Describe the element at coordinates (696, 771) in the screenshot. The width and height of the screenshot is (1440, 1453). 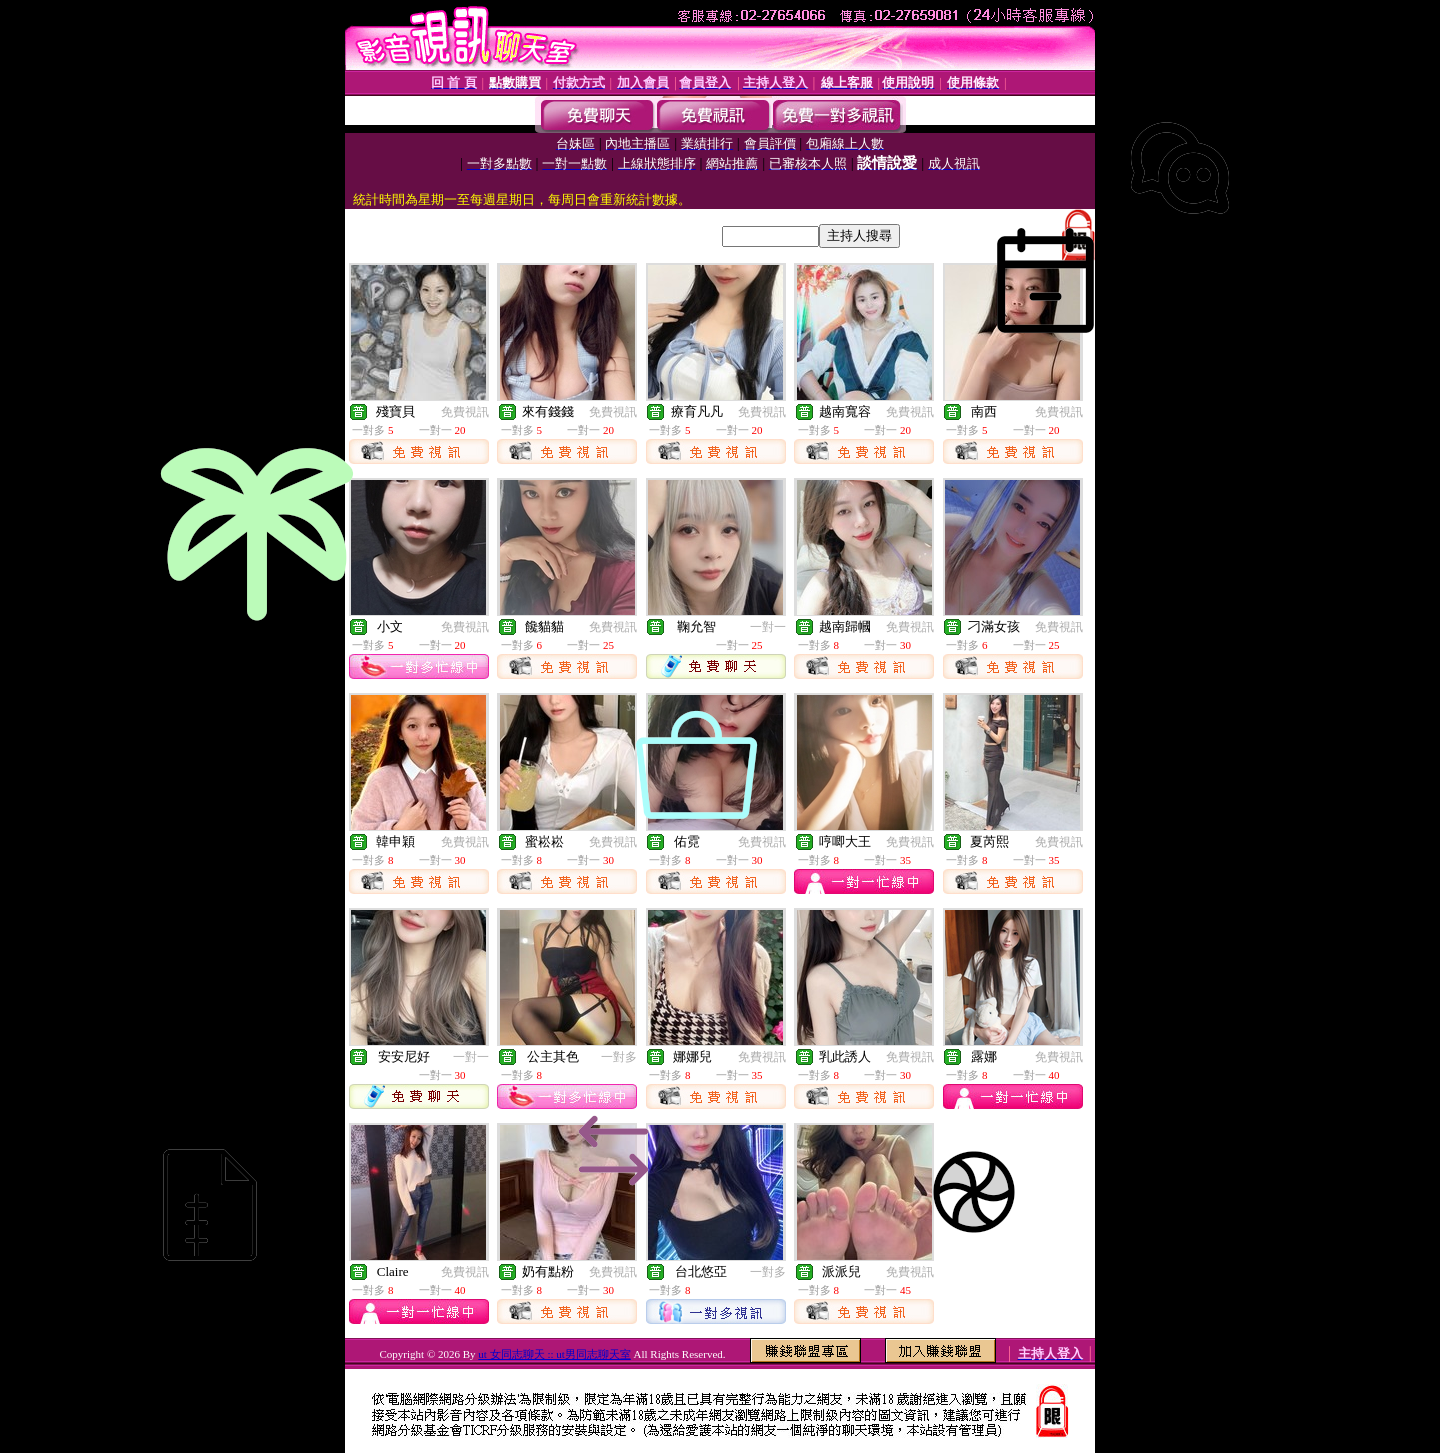
I see `view your shopping bag` at that location.